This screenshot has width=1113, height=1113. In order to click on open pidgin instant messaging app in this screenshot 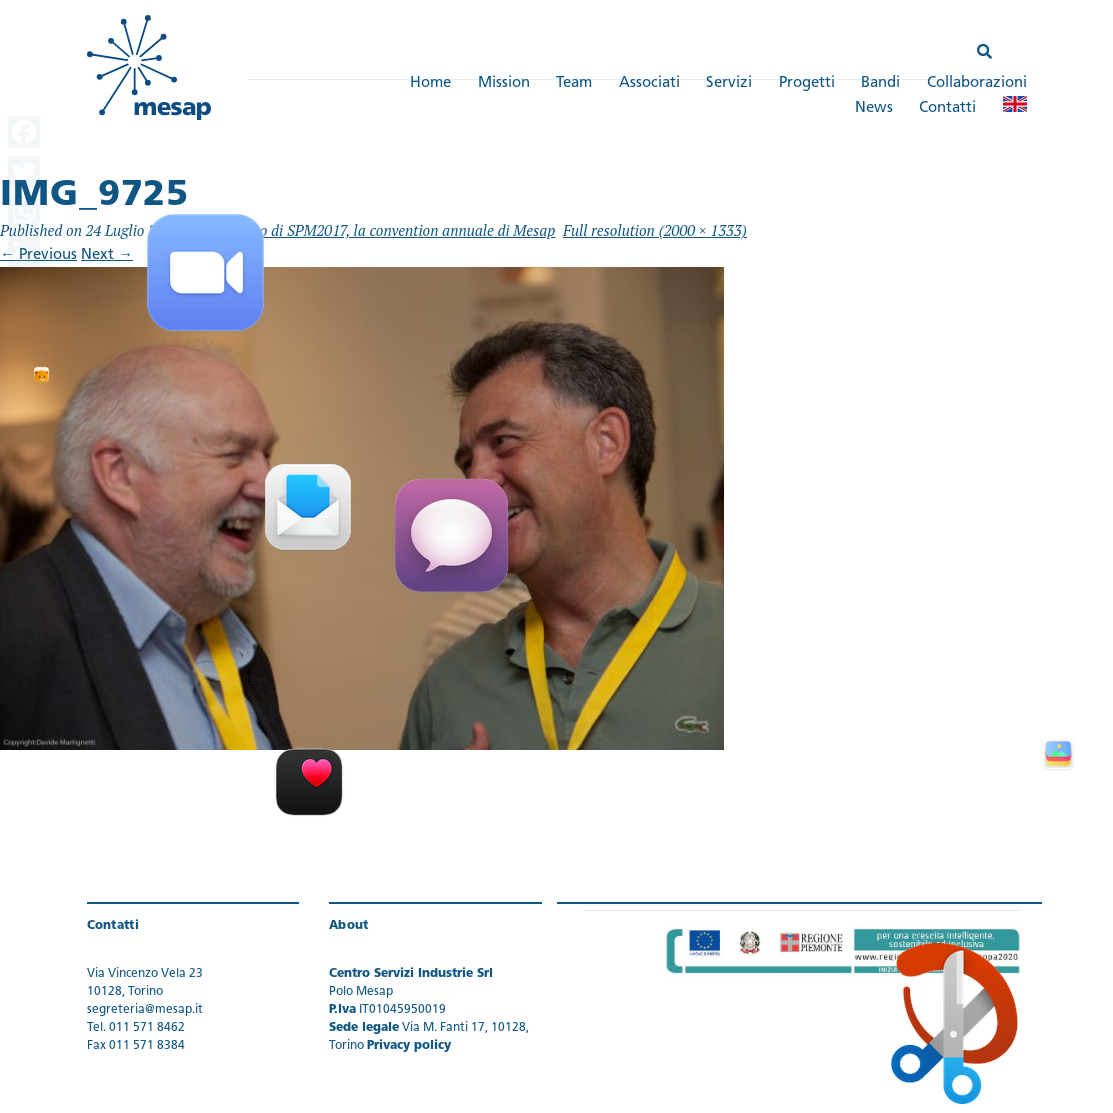, I will do `click(451, 535)`.